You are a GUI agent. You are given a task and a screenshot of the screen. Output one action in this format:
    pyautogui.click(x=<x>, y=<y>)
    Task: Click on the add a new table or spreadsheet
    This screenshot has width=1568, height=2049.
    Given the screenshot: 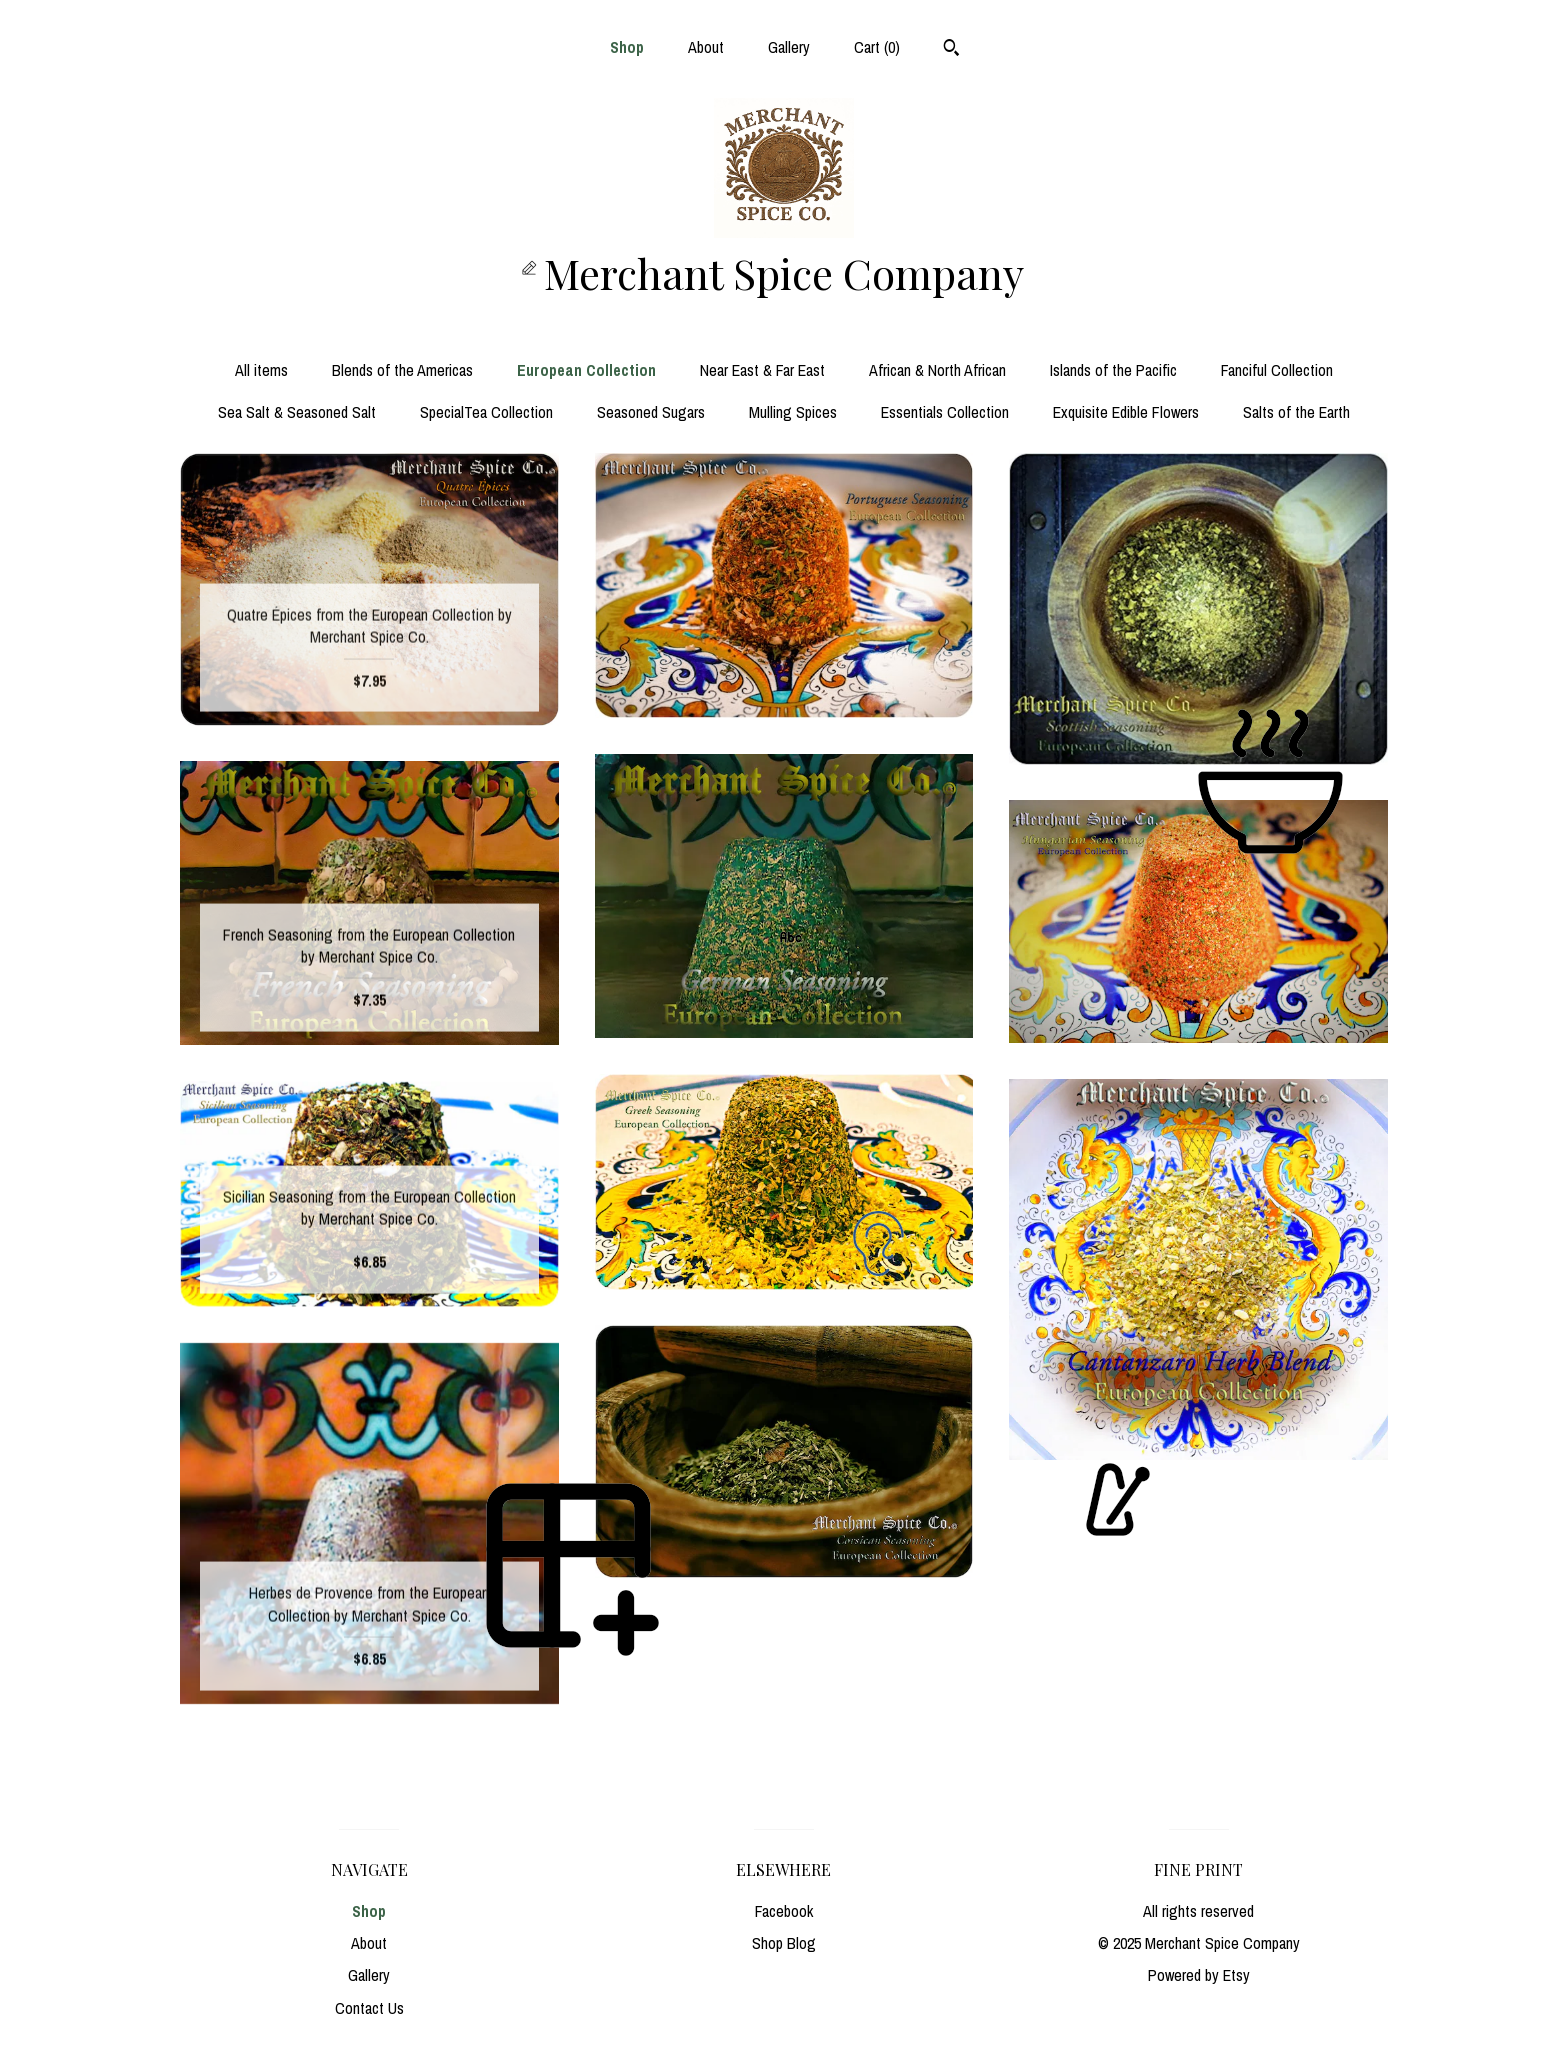 What is the action you would take?
    pyautogui.click(x=568, y=1565)
    